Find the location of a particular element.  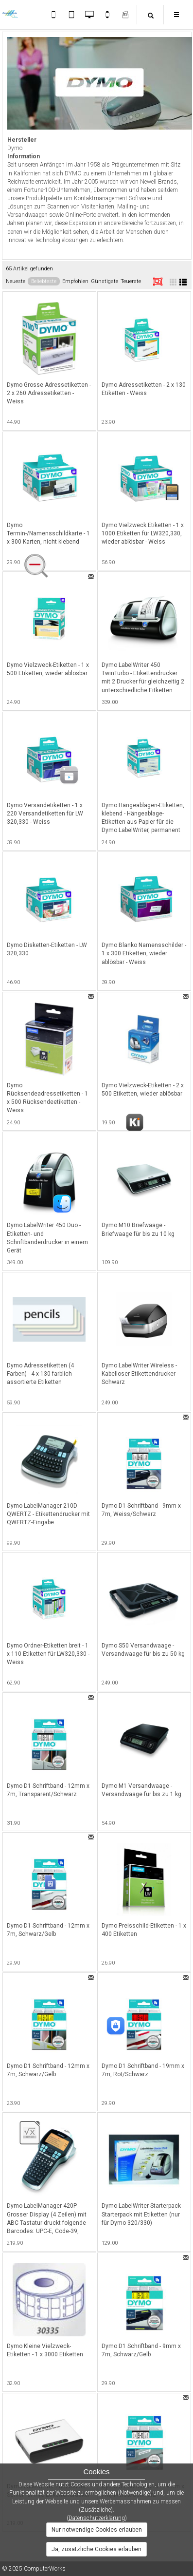

open Finder to browse files and folders is located at coordinates (62, 1204).